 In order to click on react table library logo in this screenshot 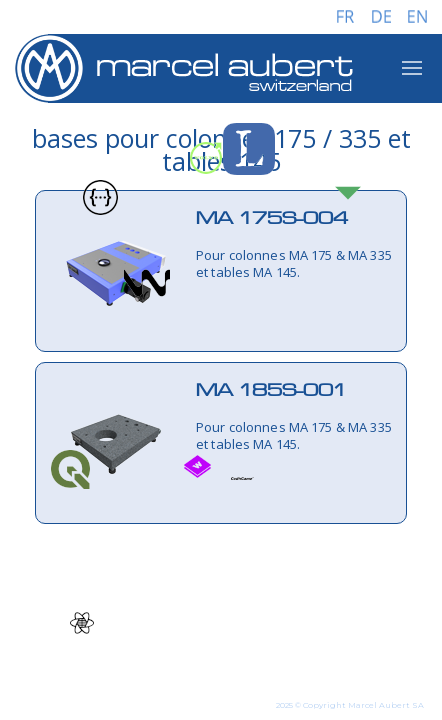, I will do `click(82, 623)`.